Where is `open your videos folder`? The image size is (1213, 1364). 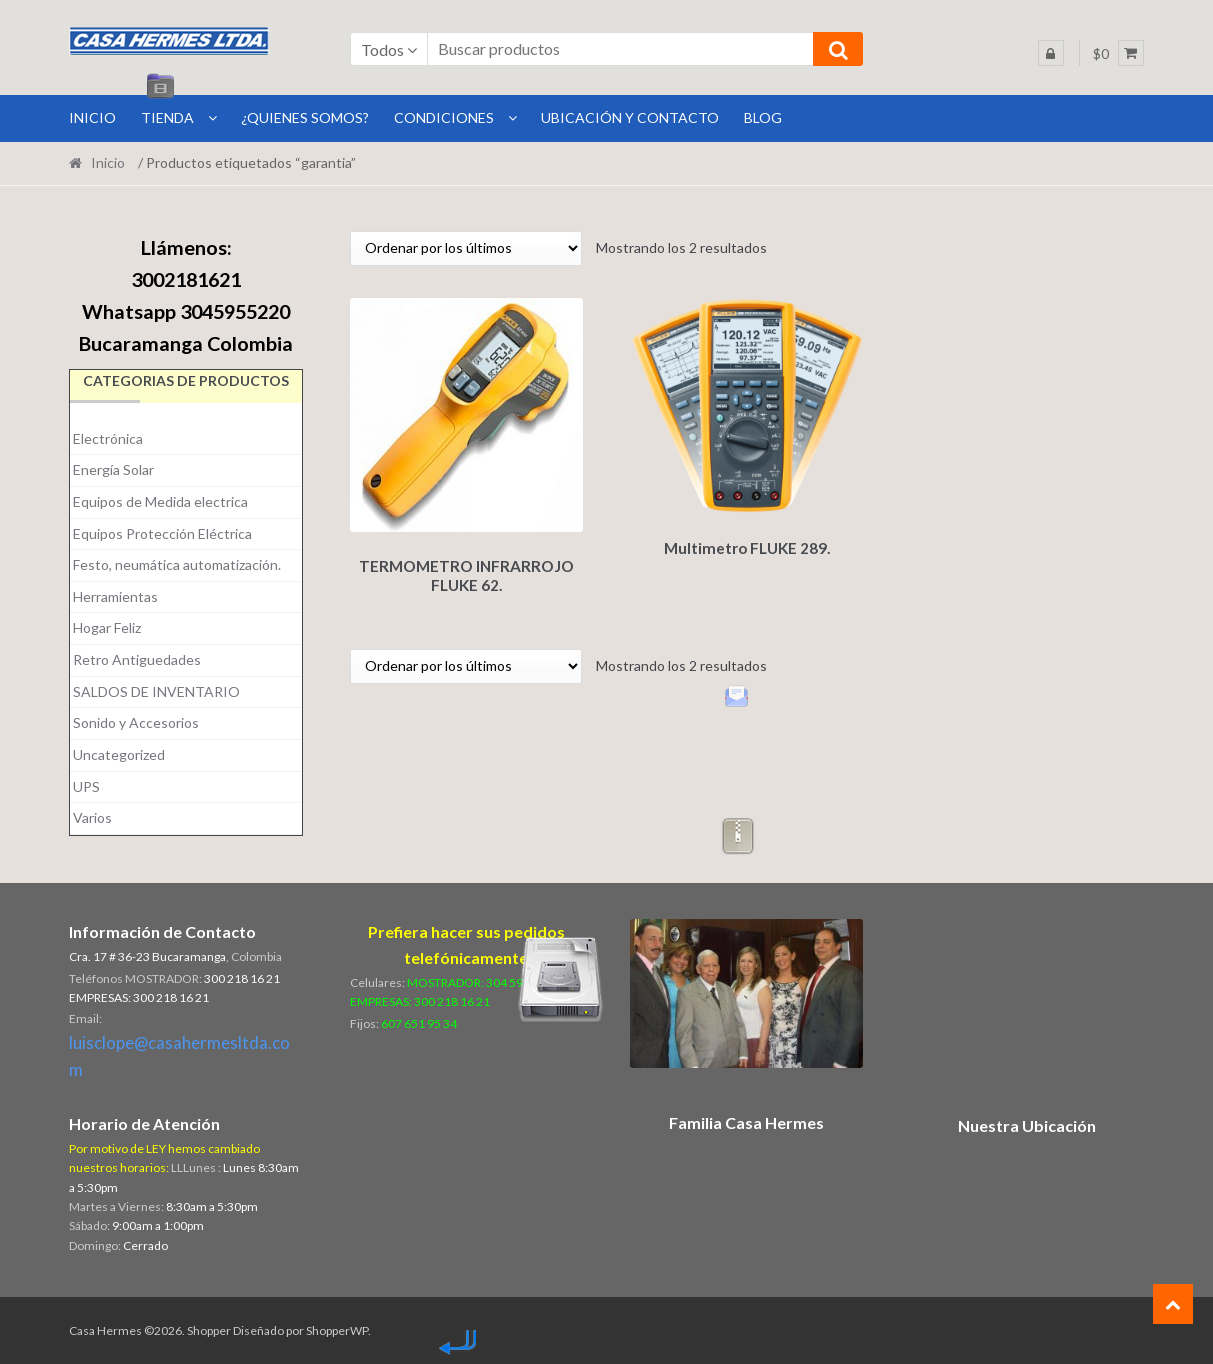 open your videos folder is located at coordinates (160, 85).